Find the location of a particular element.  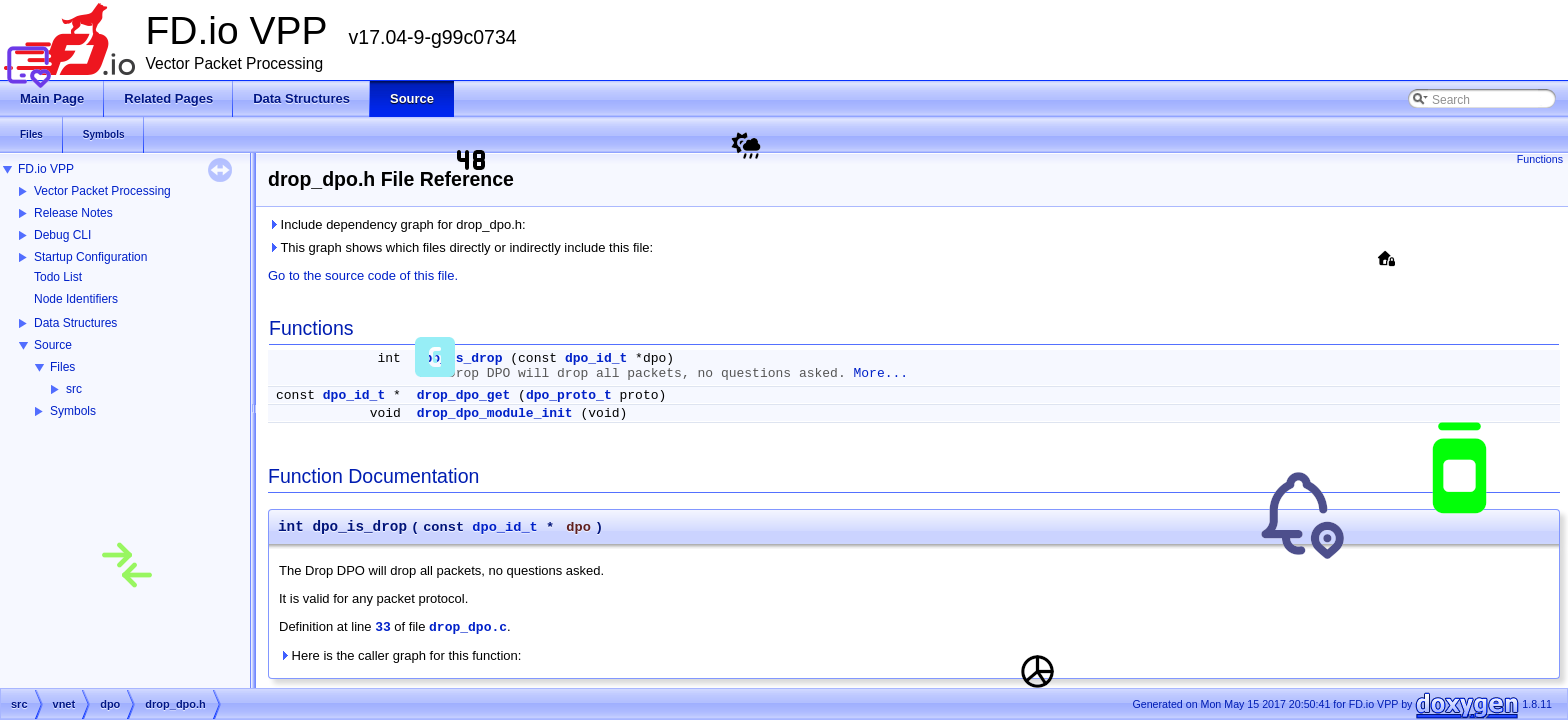

pin a notification to keep it visible is located at coordinates (1298, 513).